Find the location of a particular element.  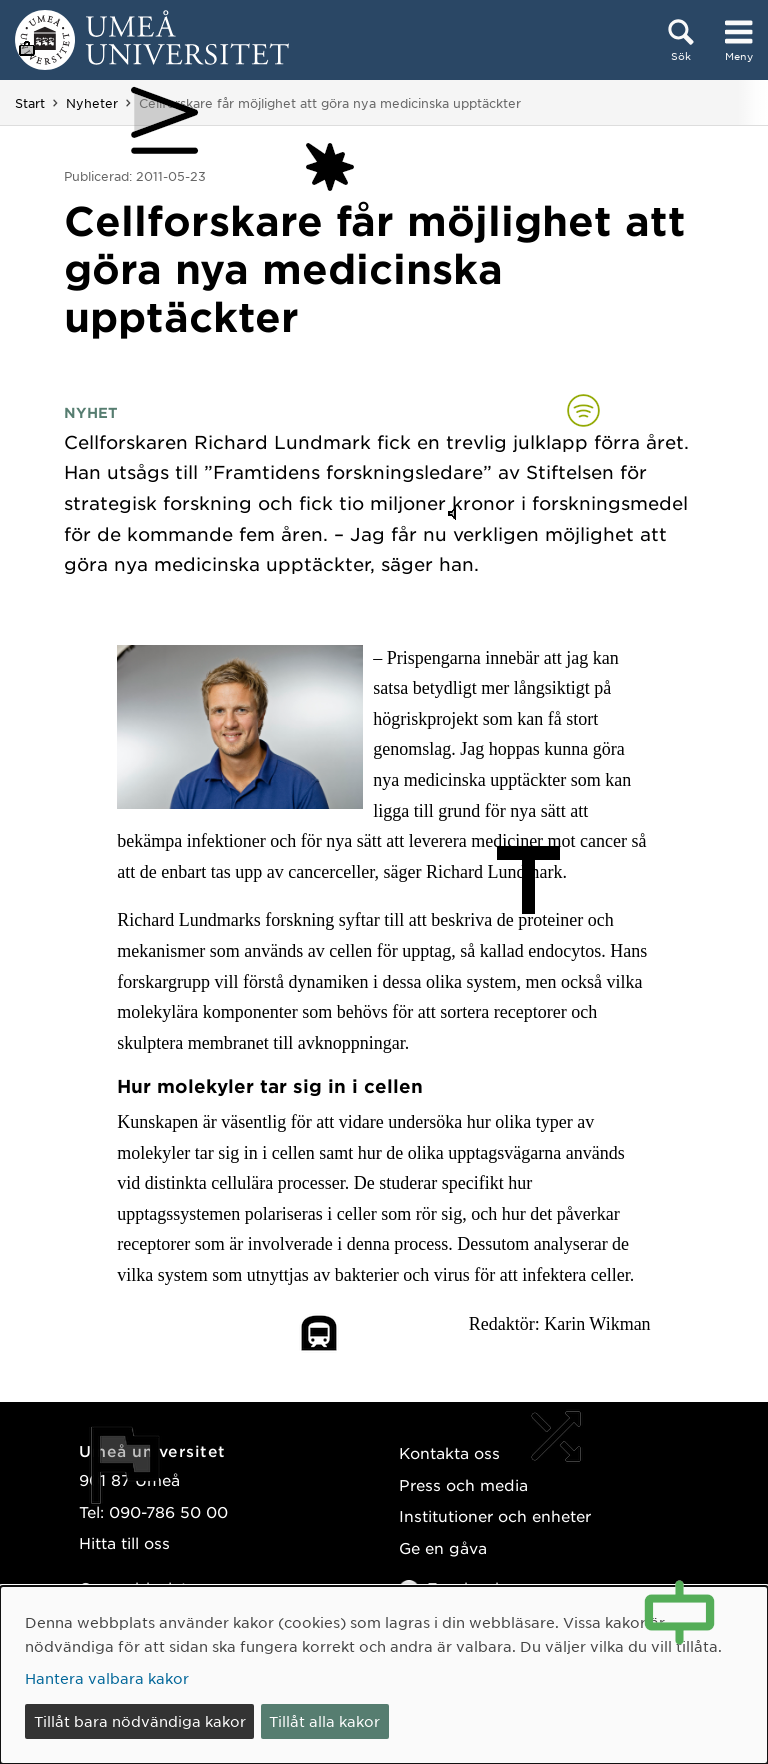

view subway or metro transit options is located at coordinates (319, 1333).